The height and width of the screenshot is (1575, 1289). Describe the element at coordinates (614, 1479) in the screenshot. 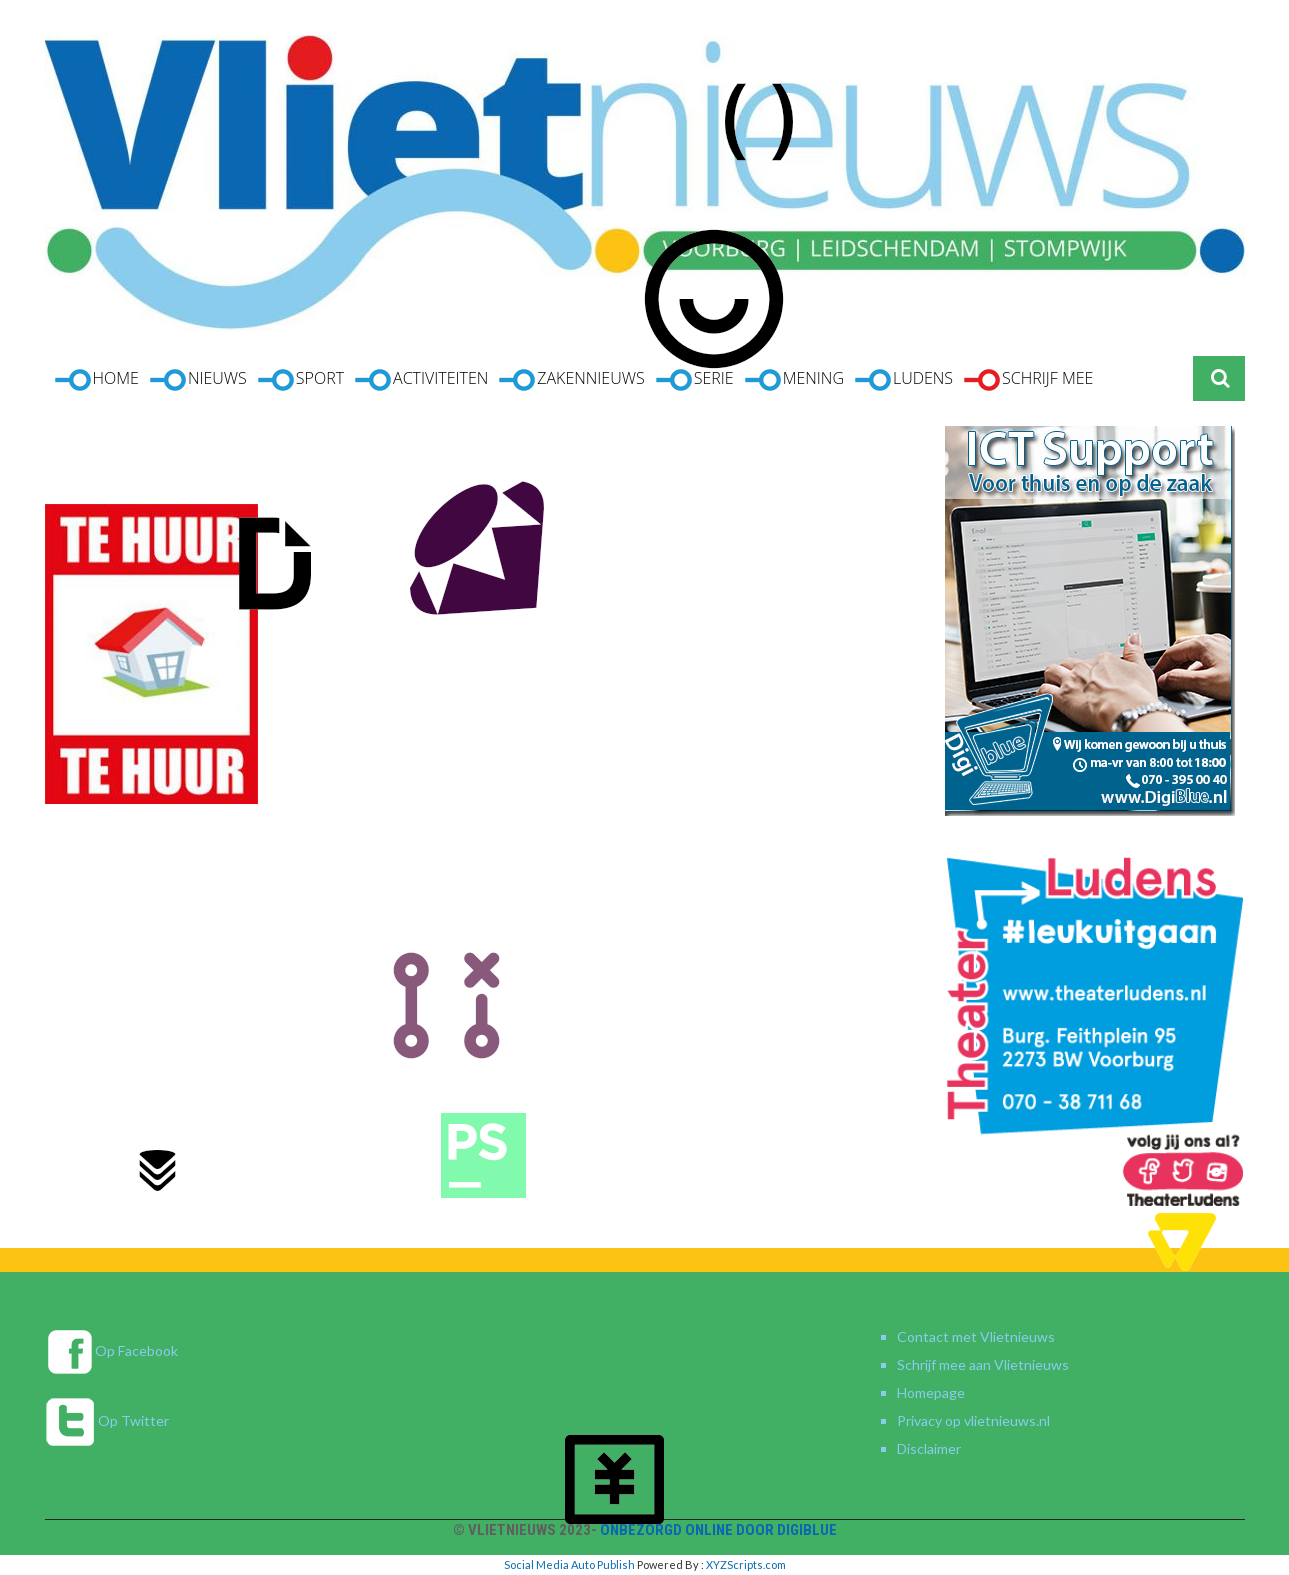

I see `access Chinese yuan payment options` at that location.